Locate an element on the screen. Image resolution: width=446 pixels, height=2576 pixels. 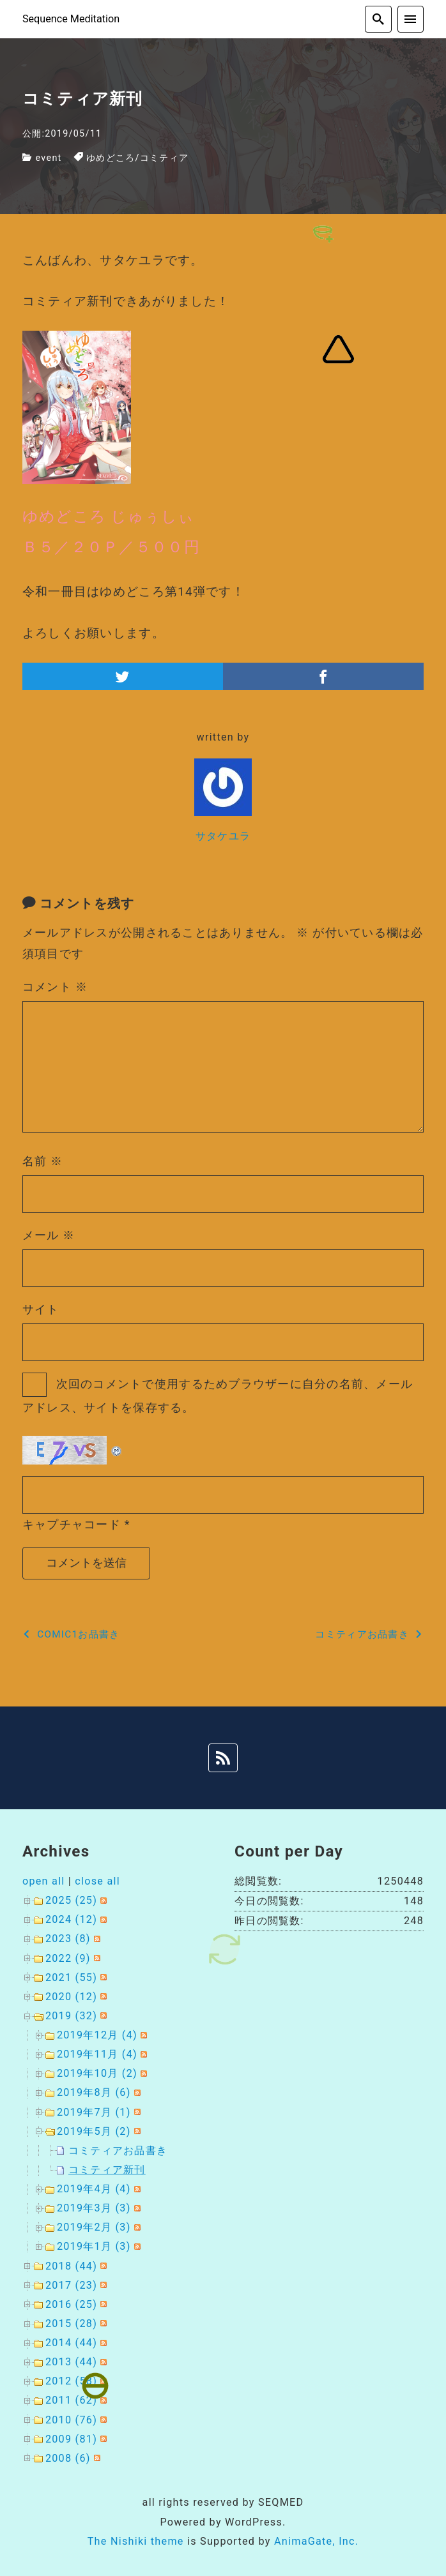
select agender identity option is located at coordinates (95, 2386).